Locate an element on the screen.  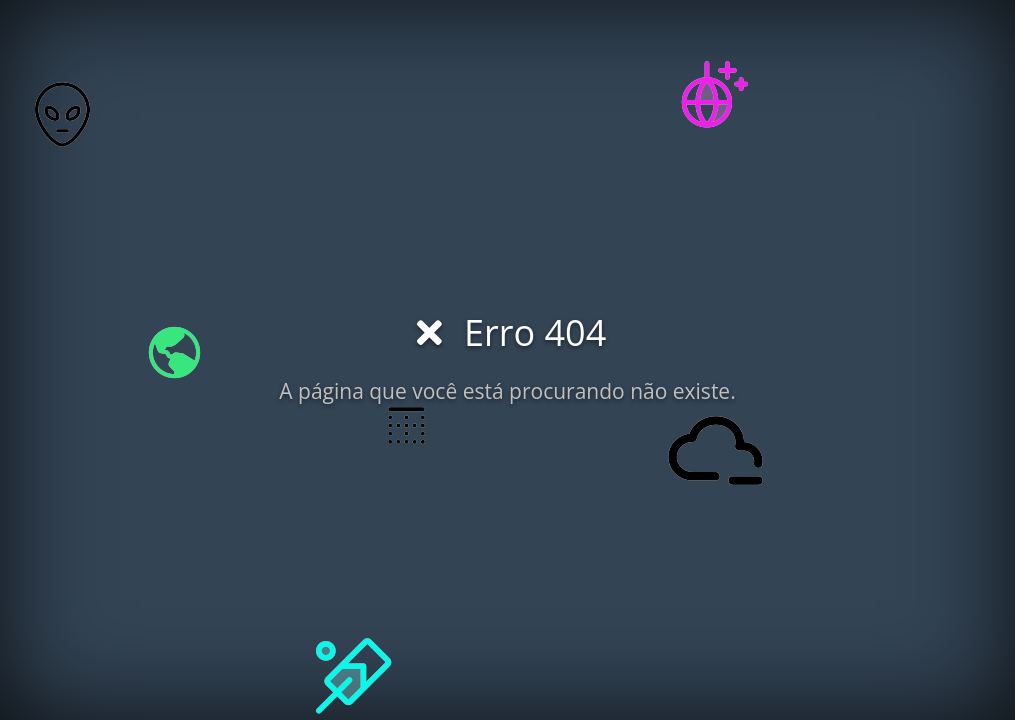
access party or event mode is located at coordinates (711, 95).